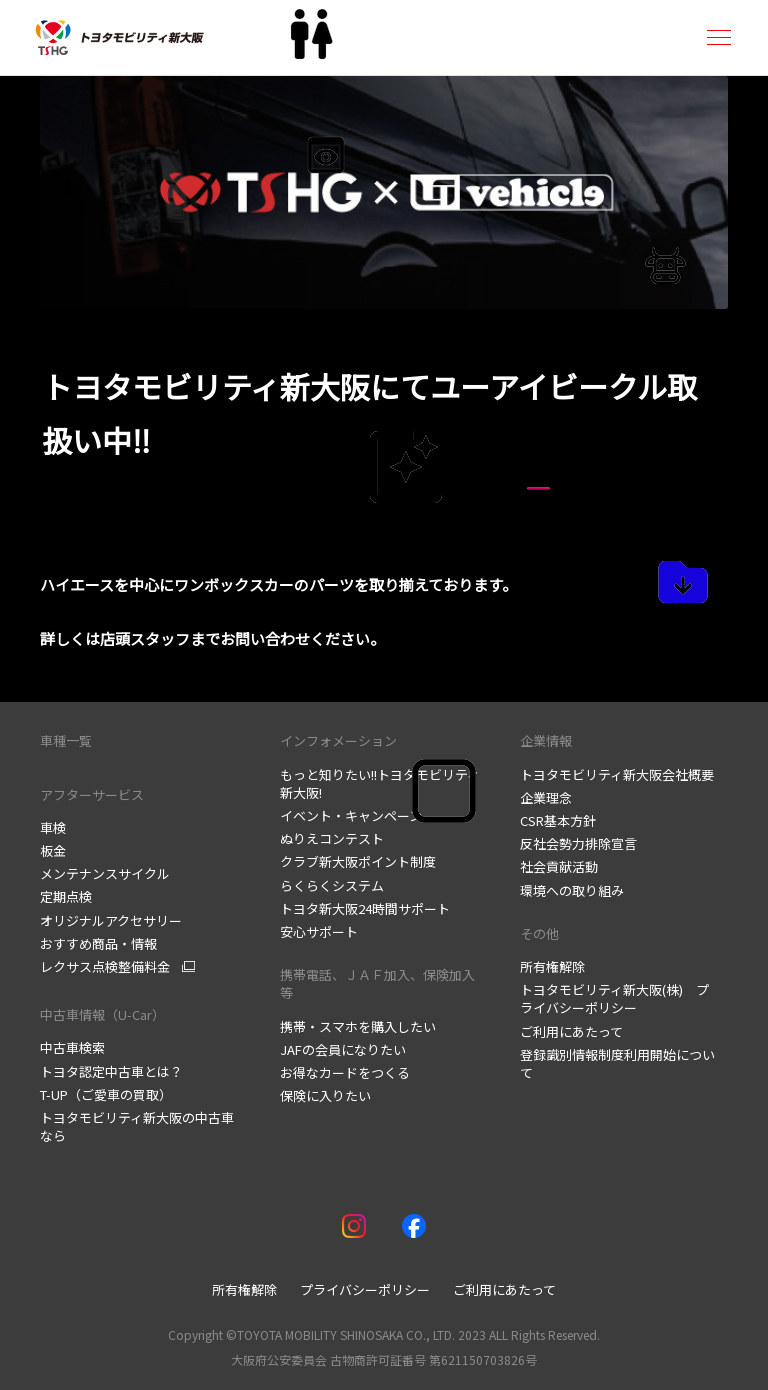 Image resolution: width=768 pixels, height=1390 pixels. Describe the element at coordinates (683, 582) in the screenshot. I see `download files to this folder` at that location.